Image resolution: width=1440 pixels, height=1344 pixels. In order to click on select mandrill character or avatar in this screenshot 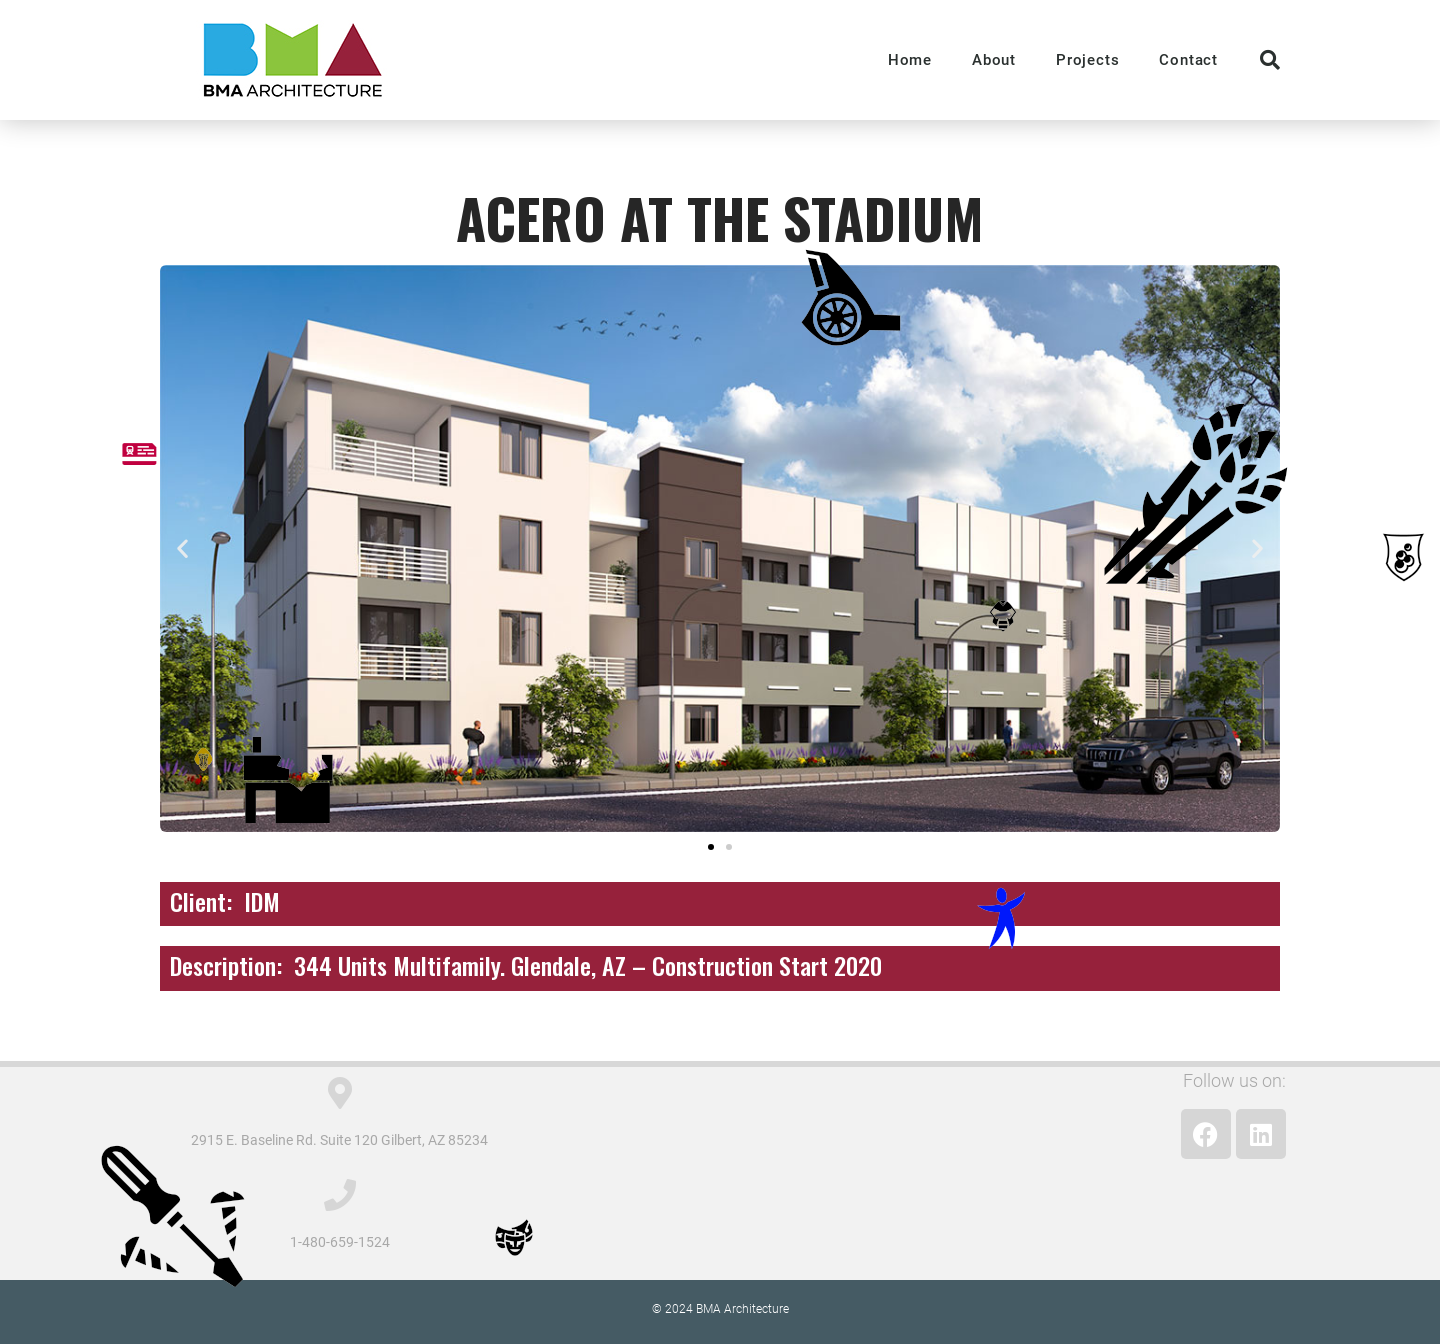, I will do `click(203, 759)`.